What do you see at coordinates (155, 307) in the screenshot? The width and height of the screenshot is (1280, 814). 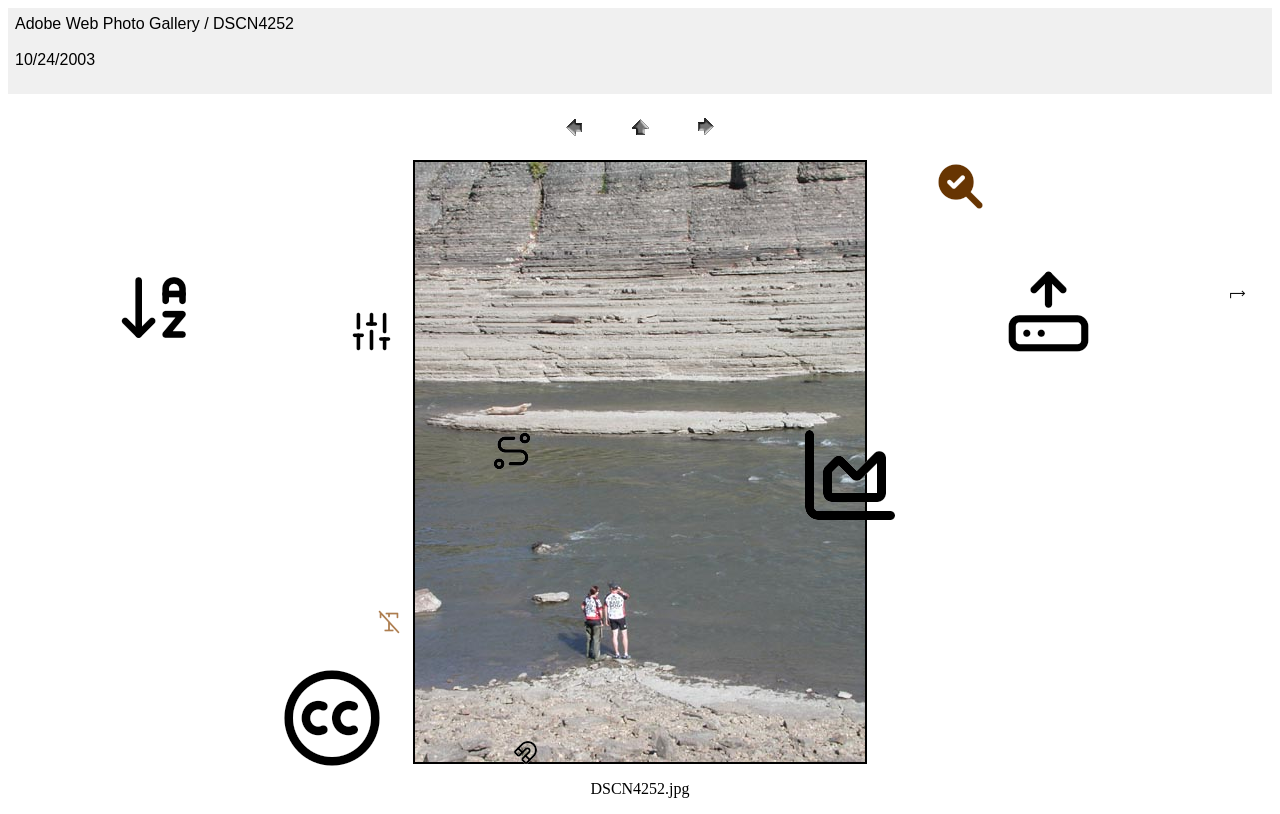 I see `sort alphabetically from A to Z` at bounding box center [155, 307].